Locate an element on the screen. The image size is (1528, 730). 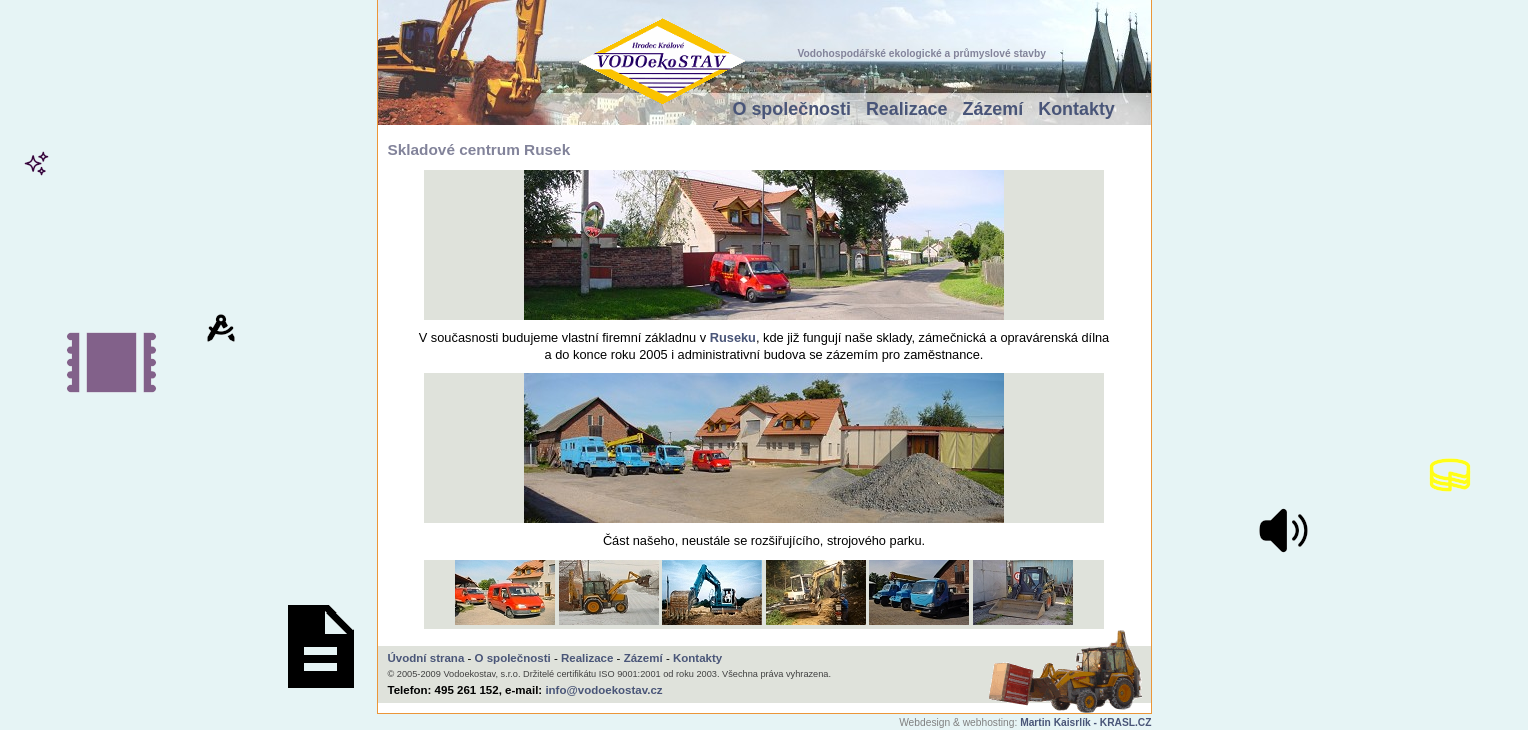
view rug or carpet products is located at coordinates (111, 362).